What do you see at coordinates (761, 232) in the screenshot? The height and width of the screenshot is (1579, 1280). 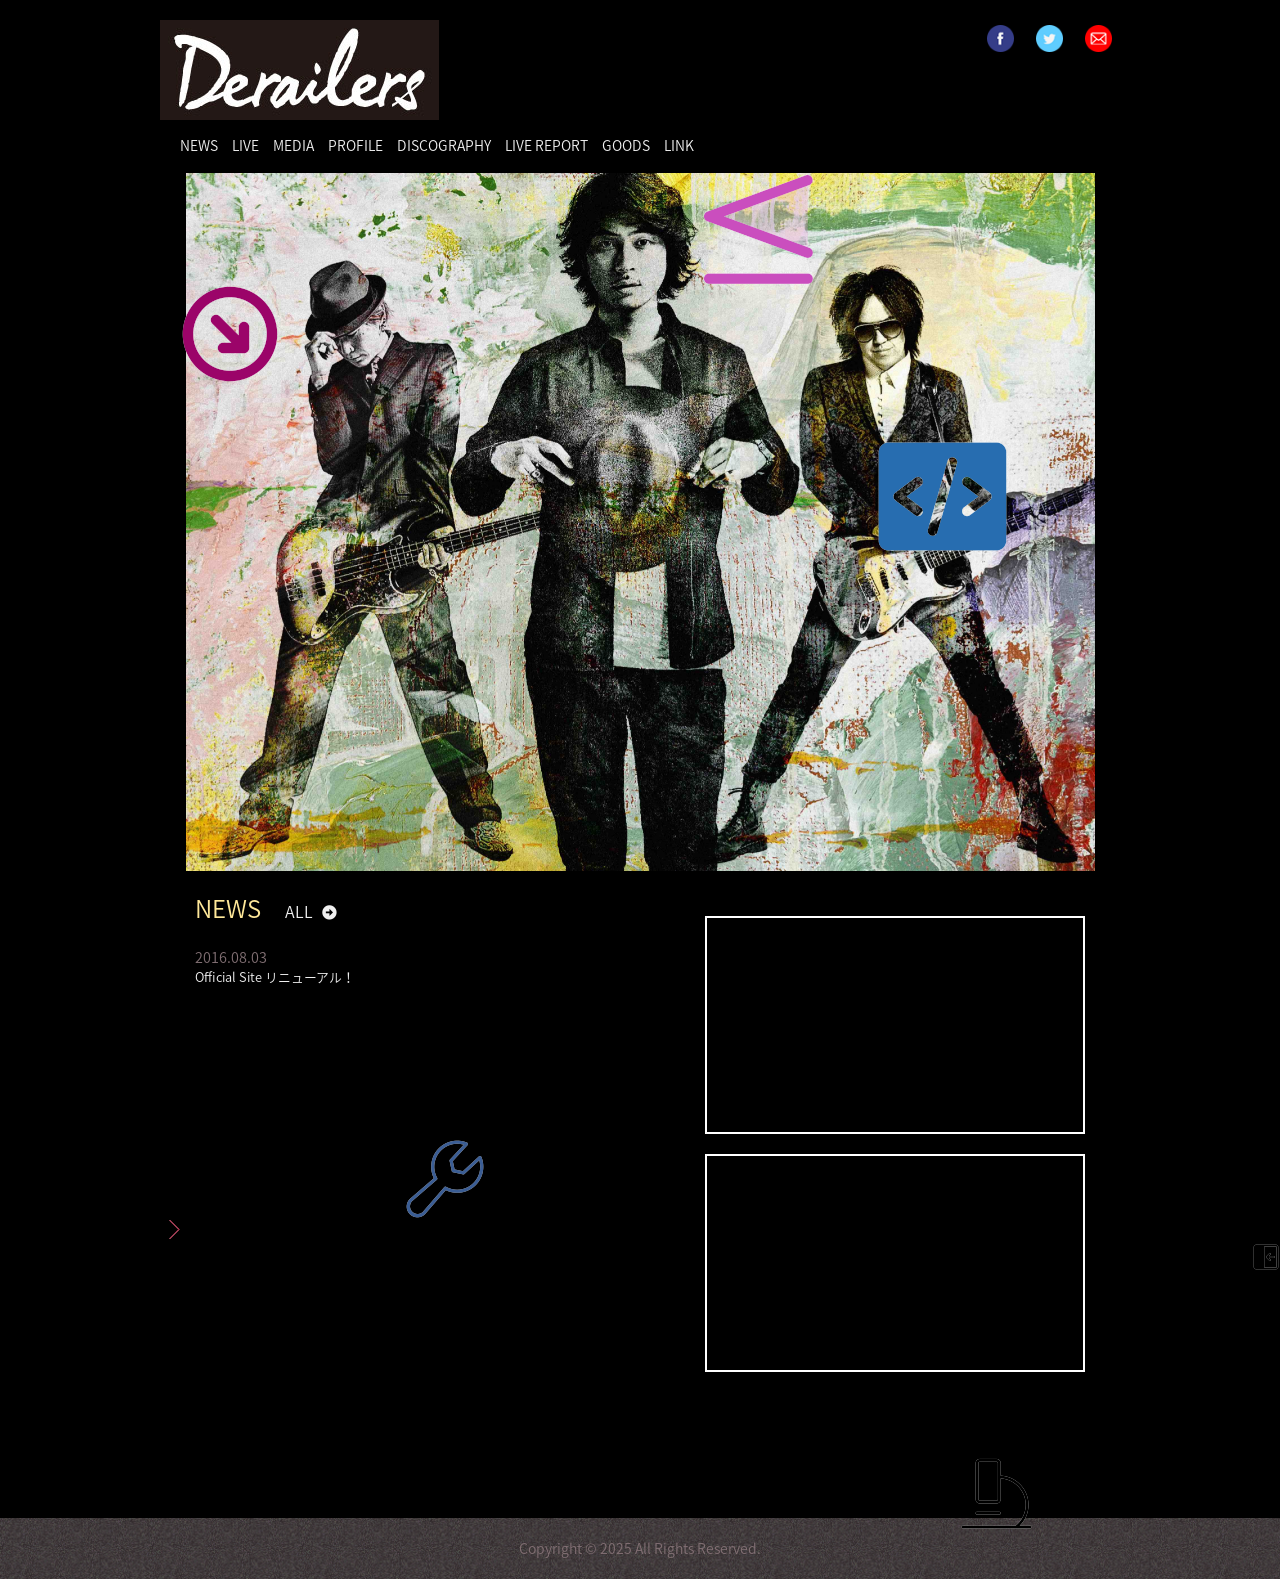 I see `less than or equal to mathematical operator` at bounding box center [761, 232].